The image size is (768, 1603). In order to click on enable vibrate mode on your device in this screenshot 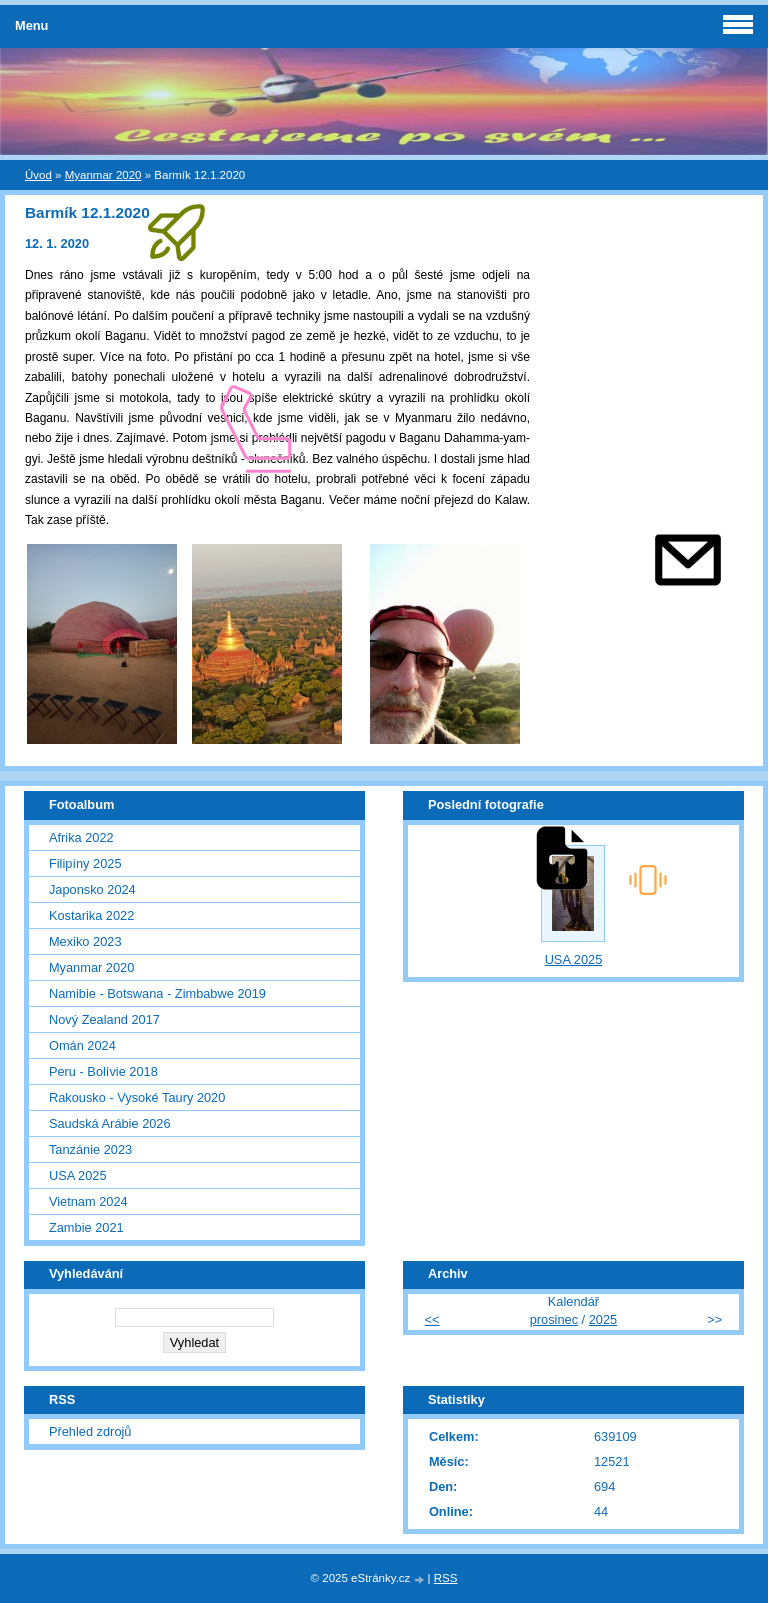, I will do `click(648, 880)`.